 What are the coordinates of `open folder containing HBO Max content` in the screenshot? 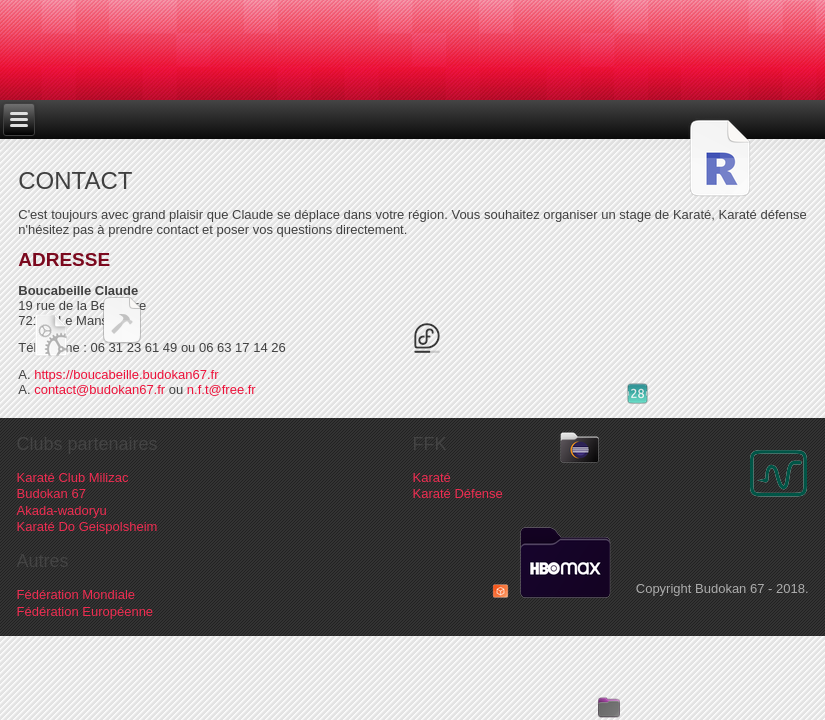 It's located at (565, 565).